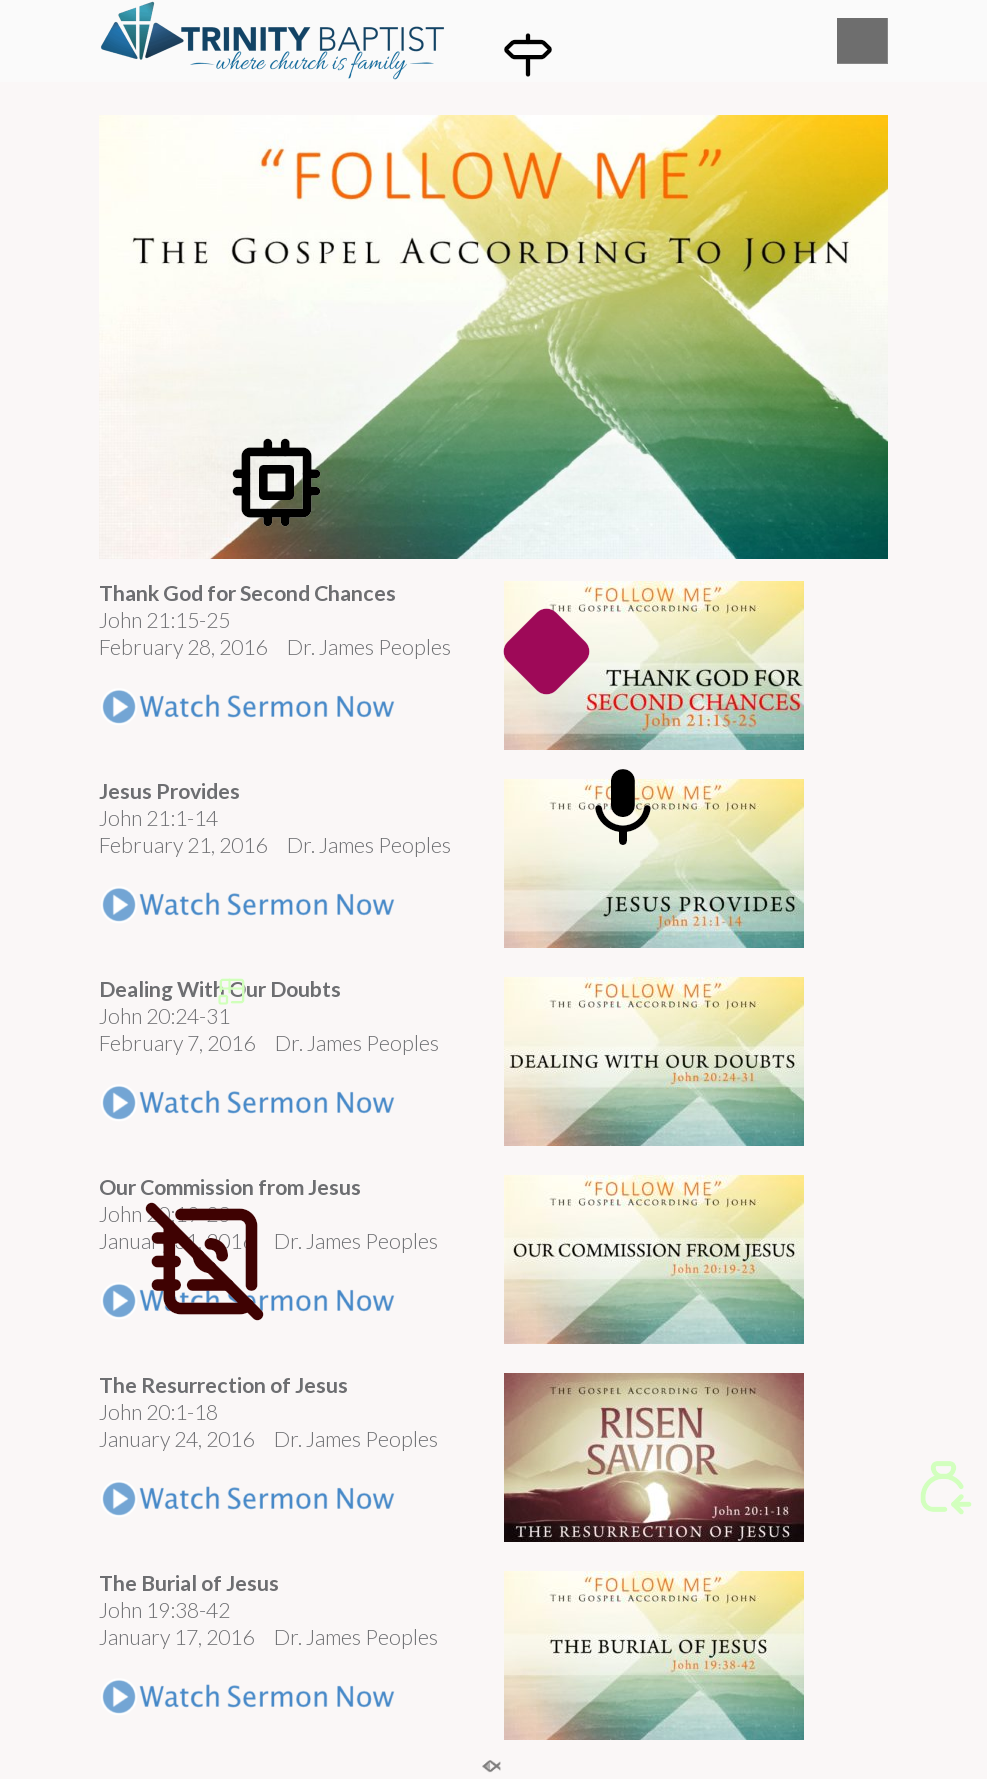 Image resolution: width=987 pixels, height=1779 pixels. I want to click on tap to use voice input, so click(623, 805).